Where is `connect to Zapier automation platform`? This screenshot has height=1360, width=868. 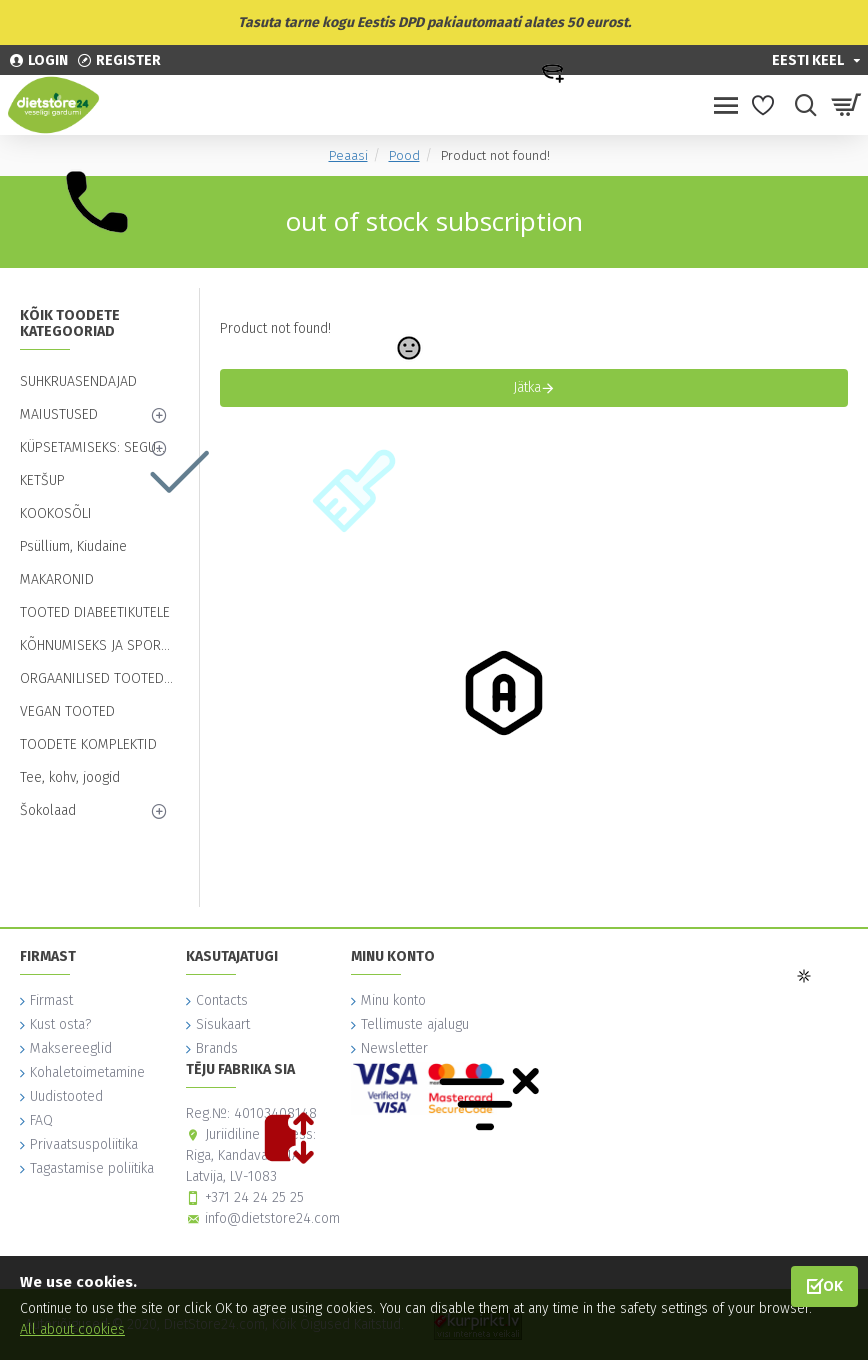
connect to Zapier automation platform is located at coordinates (804, 976).